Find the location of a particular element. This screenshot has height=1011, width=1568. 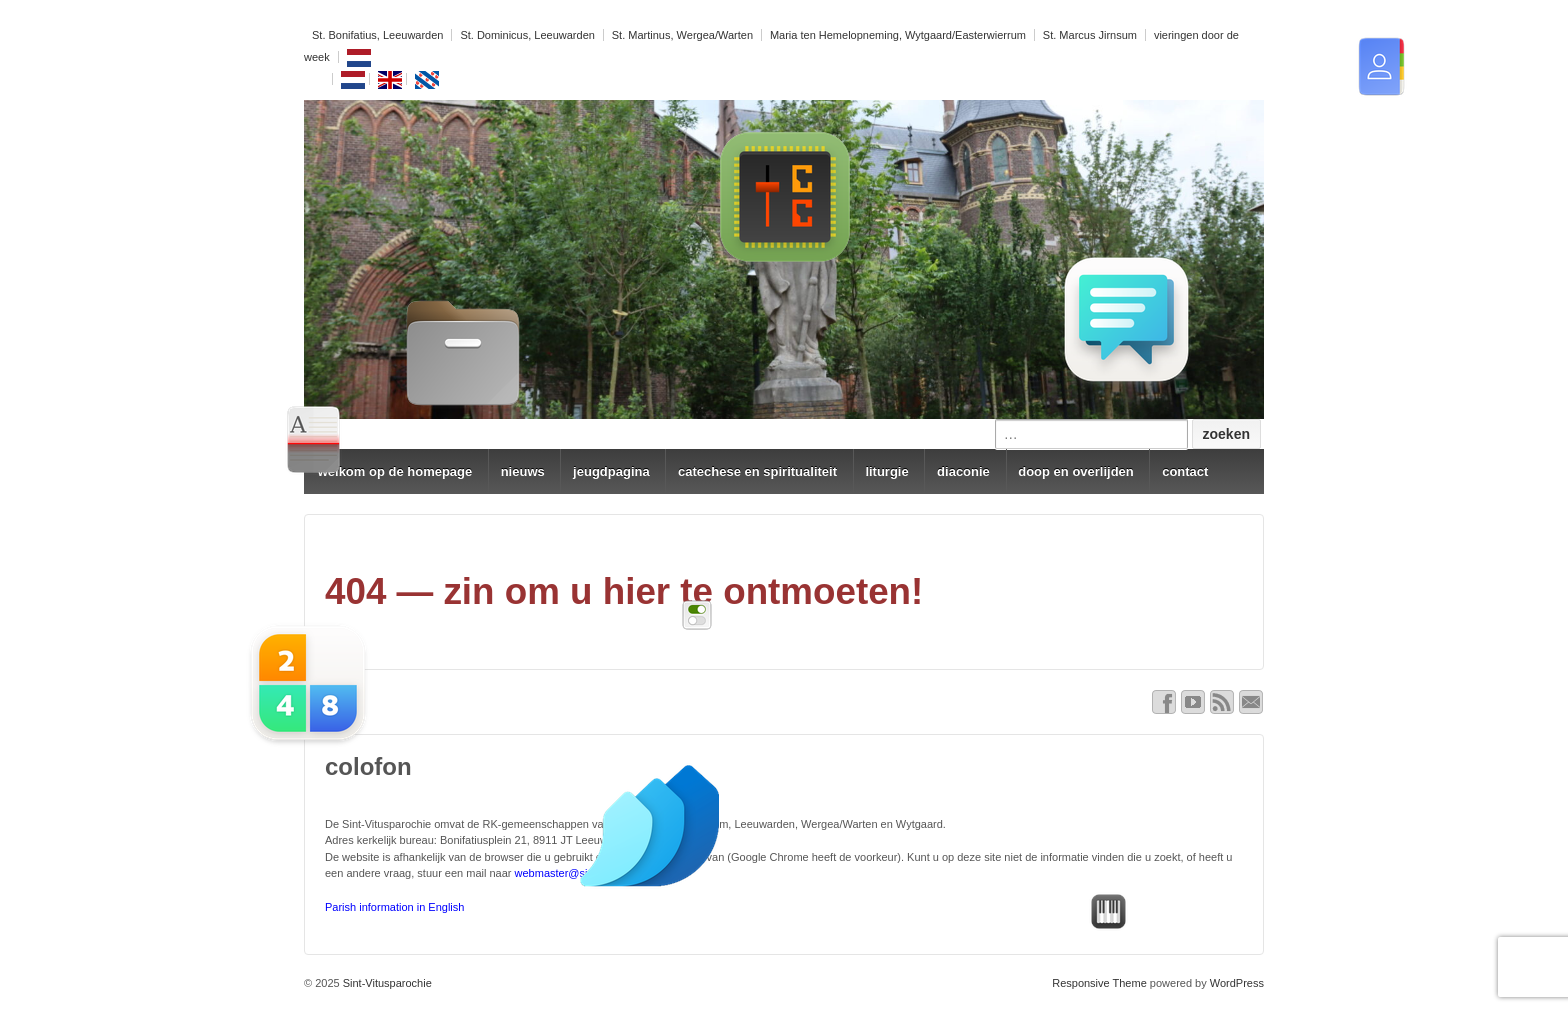

open simple scan document scanner app is located at coordinates (313, 439).